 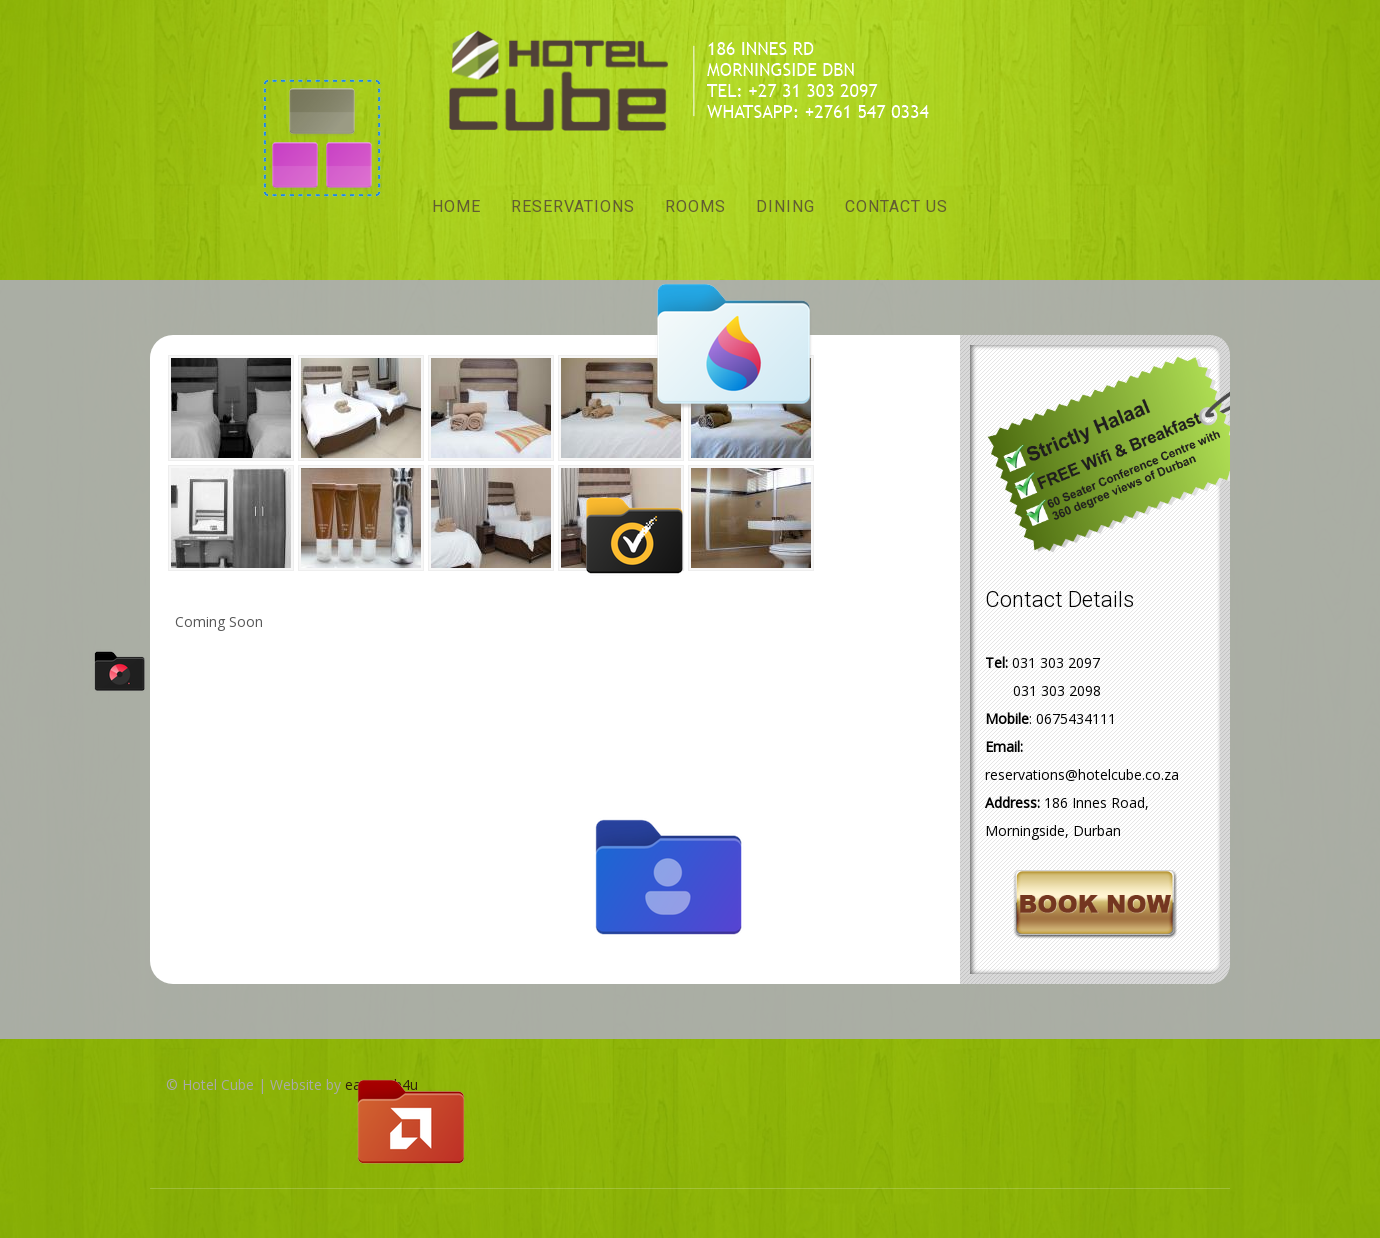 What do you see at coordinates (119, 672) in the screenshot?
I see `folder containing wondershare dvd creator project files` at bounding box center [119, 672].